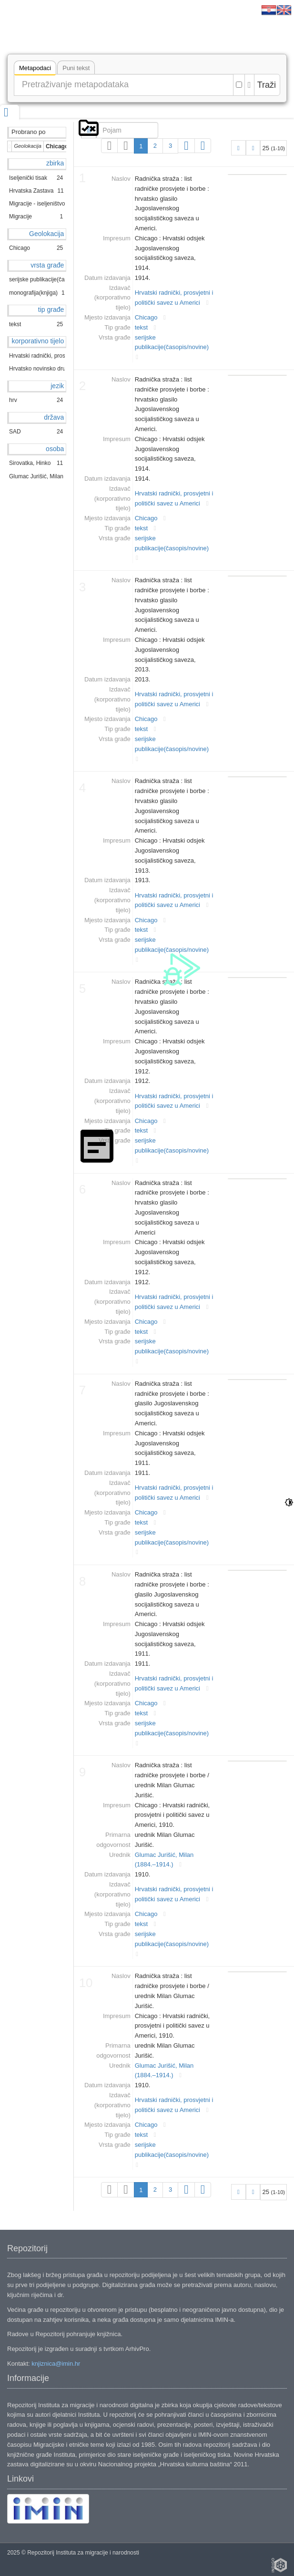 The width and height of the screenshot is (294, 2576). What do you see at coordinates (289, 1502) in the screenshot?
I see `adjust screen brightness level` at bounding box center [289, 1502].